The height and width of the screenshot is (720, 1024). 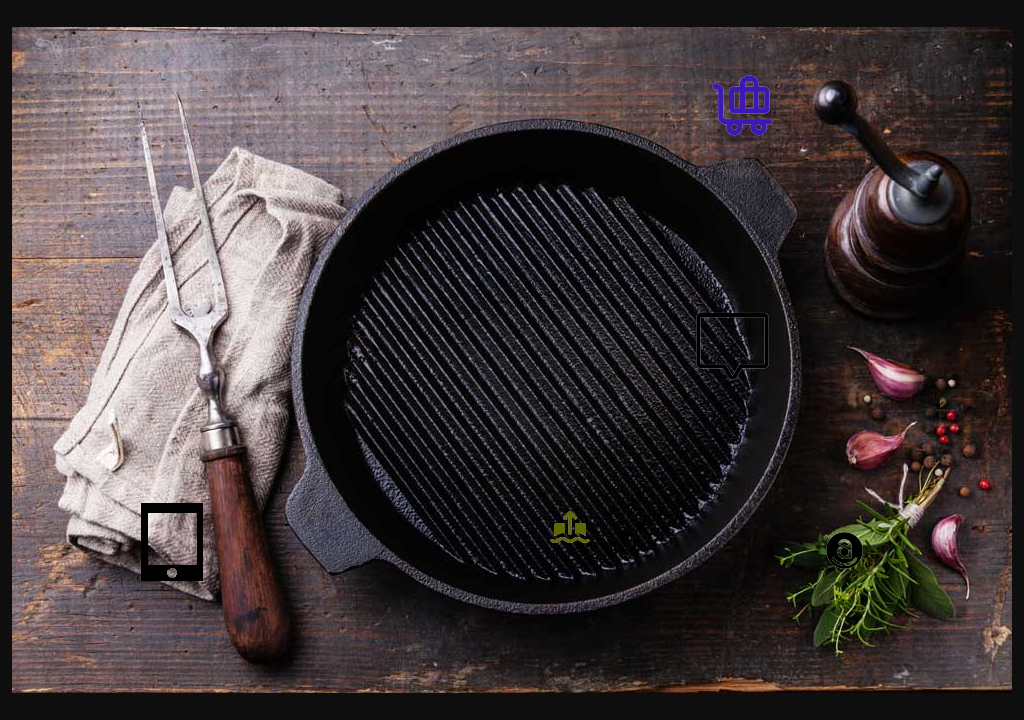 What do you see at coordinates (570, 527) in the screenshot?
I see `indicates rising water levels or flood warning` at bounding box center [570, 527].